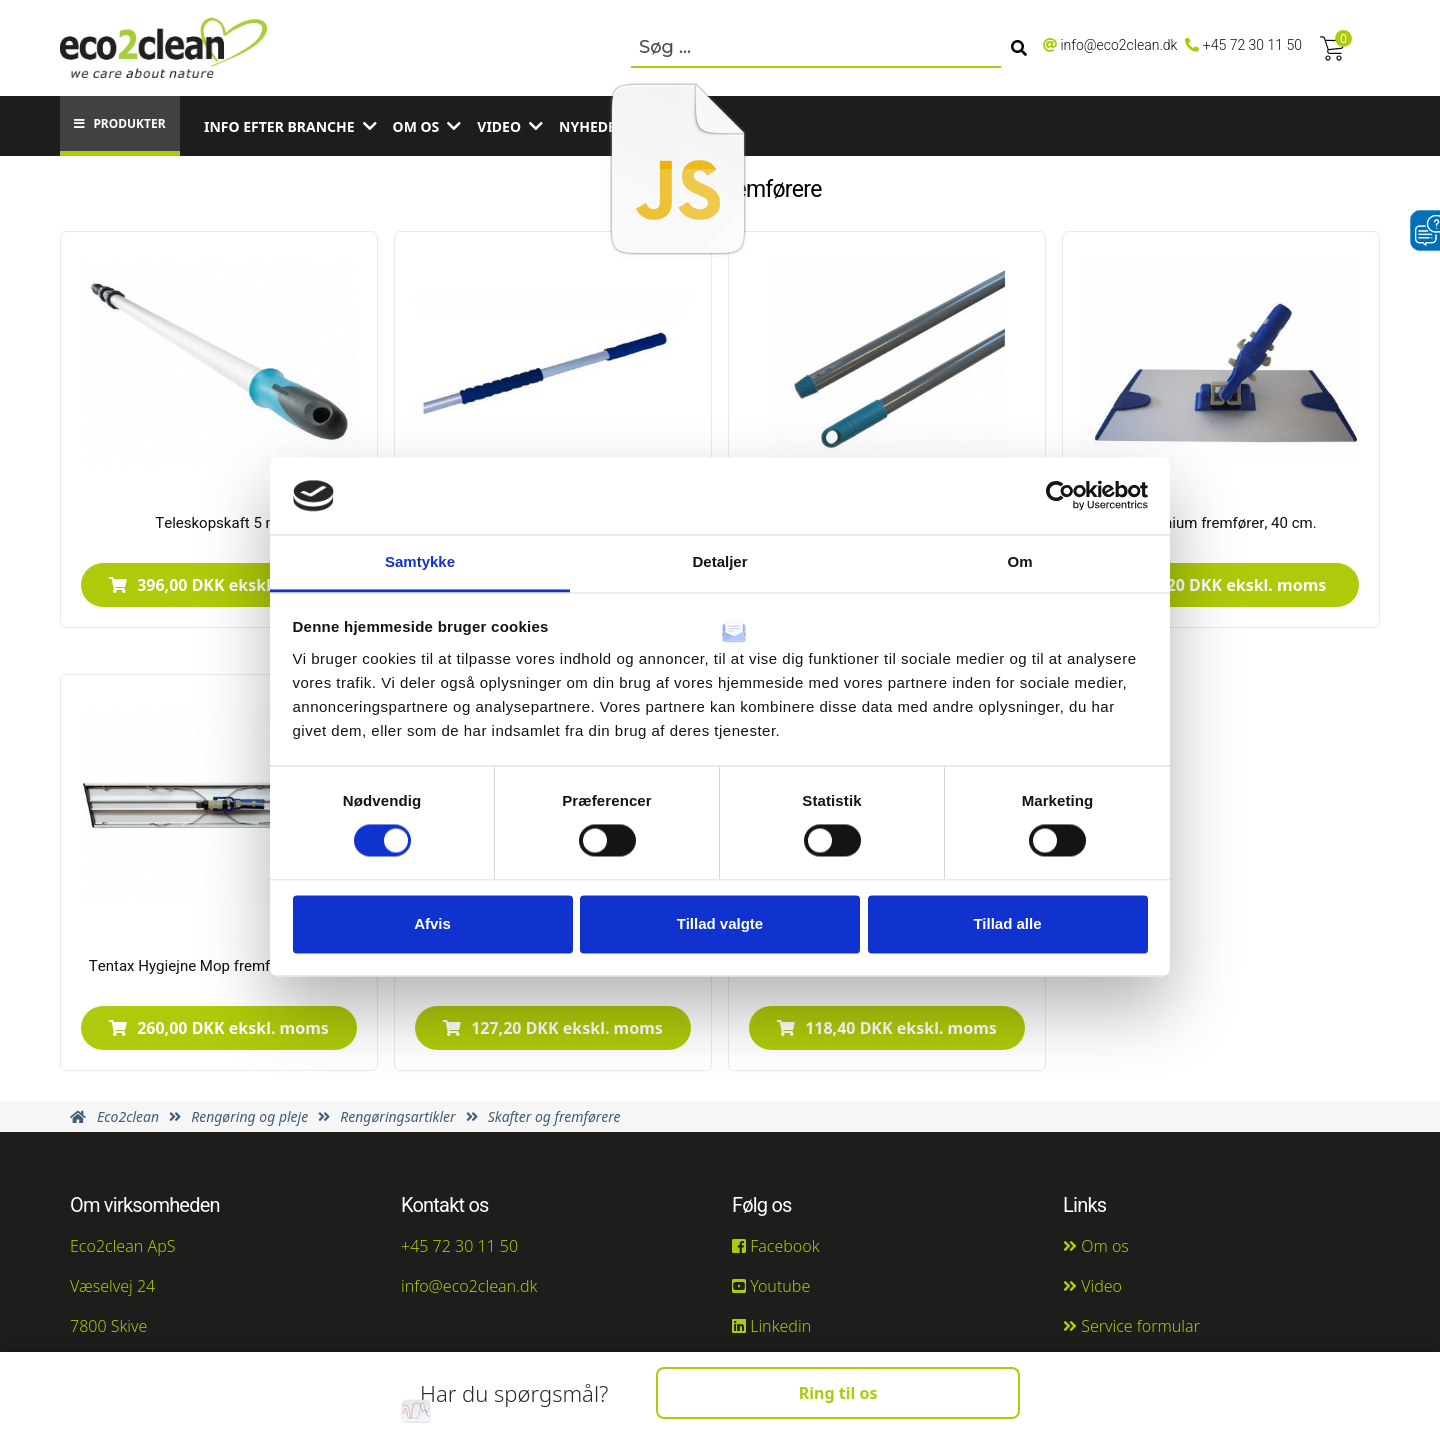  What do you see at coordinates (678, 169) in the screenshot?
I see `javascript source code file` at bounding box center [678, 169].